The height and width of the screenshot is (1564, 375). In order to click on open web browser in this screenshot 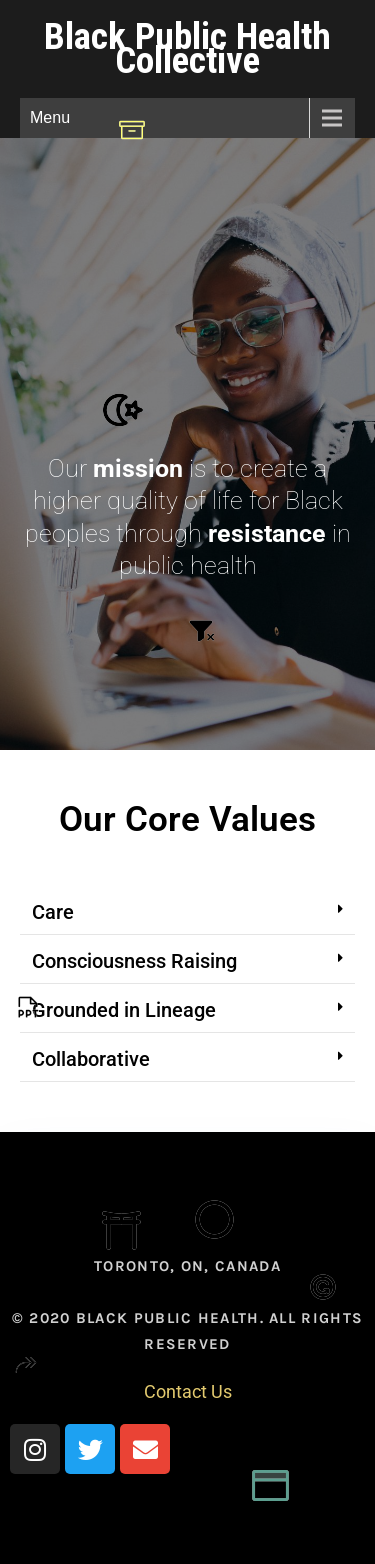, I will do `click(270, 1485)`.